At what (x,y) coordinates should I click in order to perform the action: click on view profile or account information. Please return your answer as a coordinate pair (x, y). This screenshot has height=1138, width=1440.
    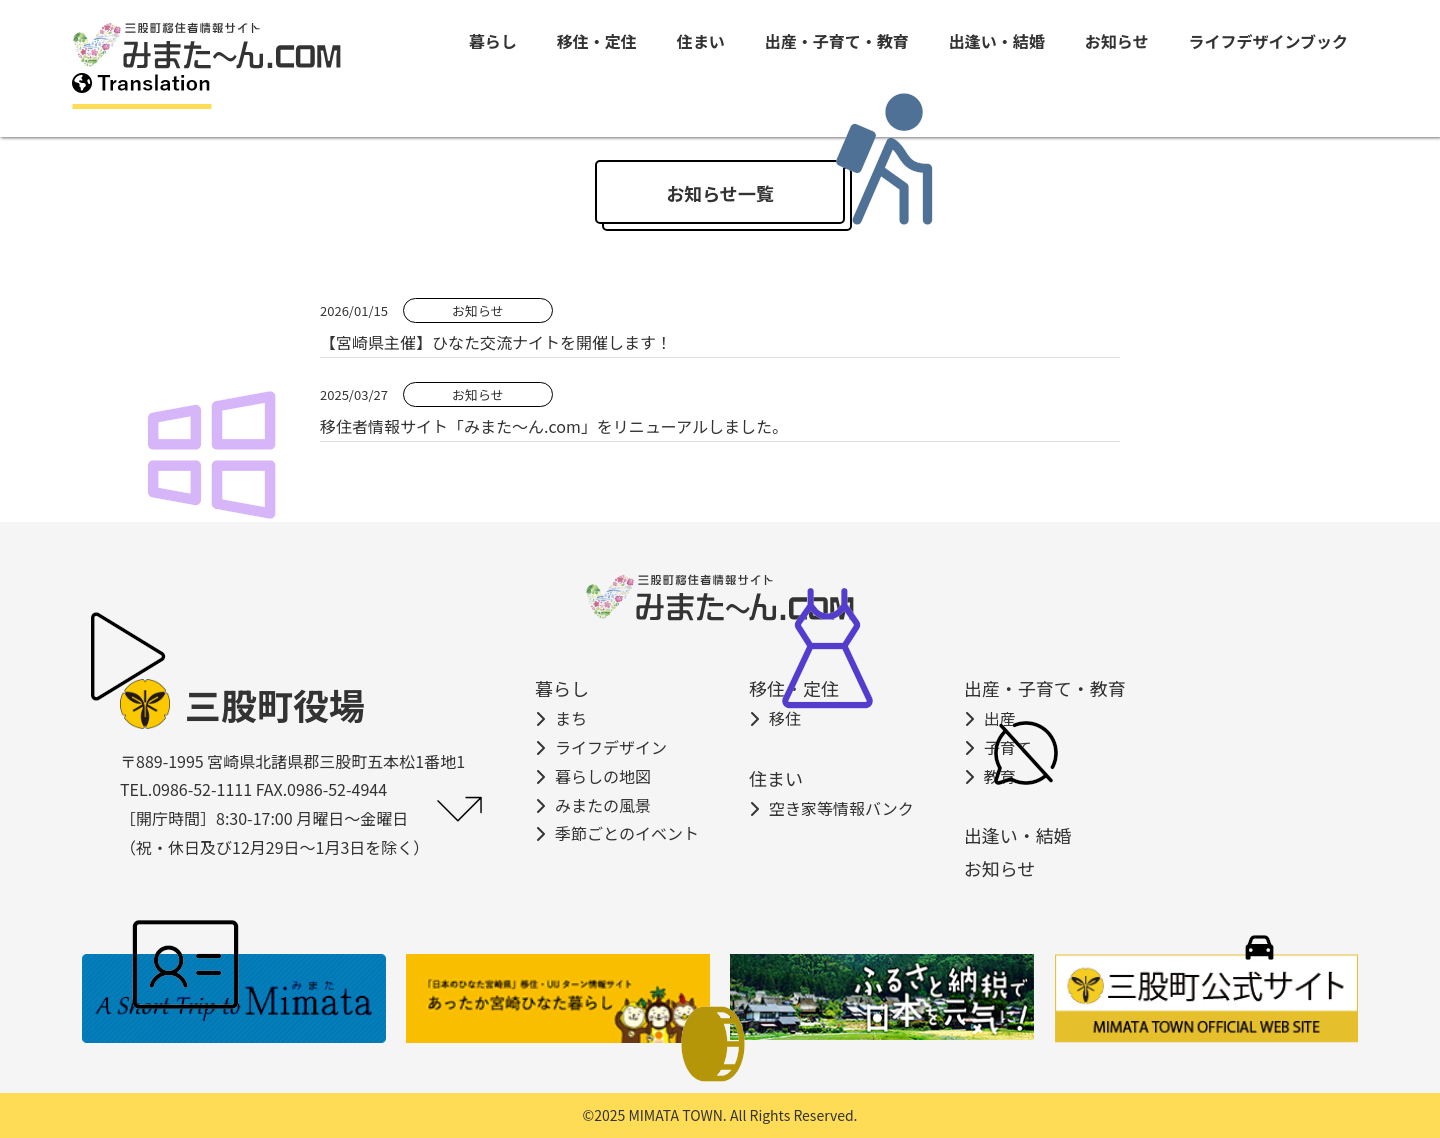
    Looking at the image, I should click on (185, 964).